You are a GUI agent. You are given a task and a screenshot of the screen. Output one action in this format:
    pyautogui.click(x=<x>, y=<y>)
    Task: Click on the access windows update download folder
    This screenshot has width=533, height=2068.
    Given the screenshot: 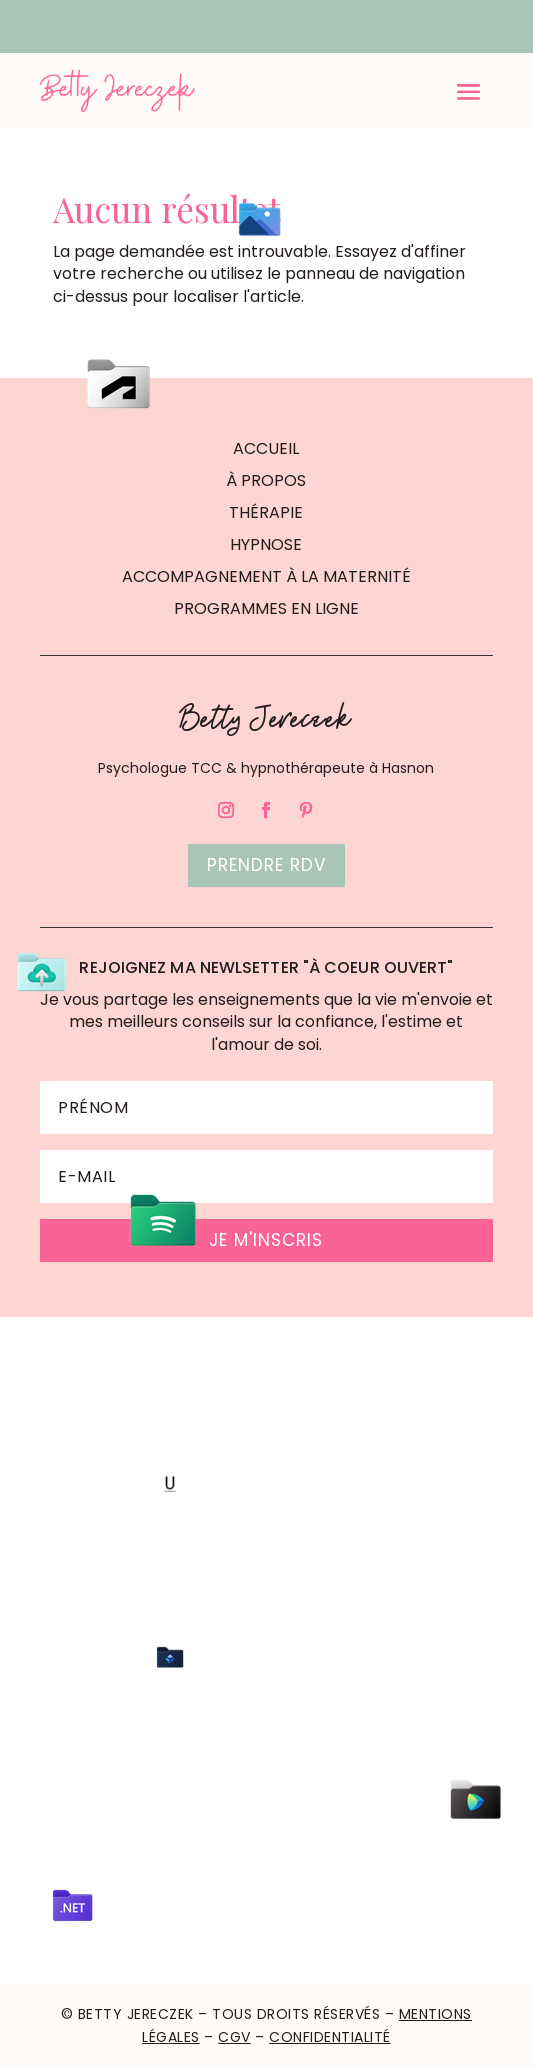 What is the action you would take?
    pyautogui.click(x=41, y=973)
    